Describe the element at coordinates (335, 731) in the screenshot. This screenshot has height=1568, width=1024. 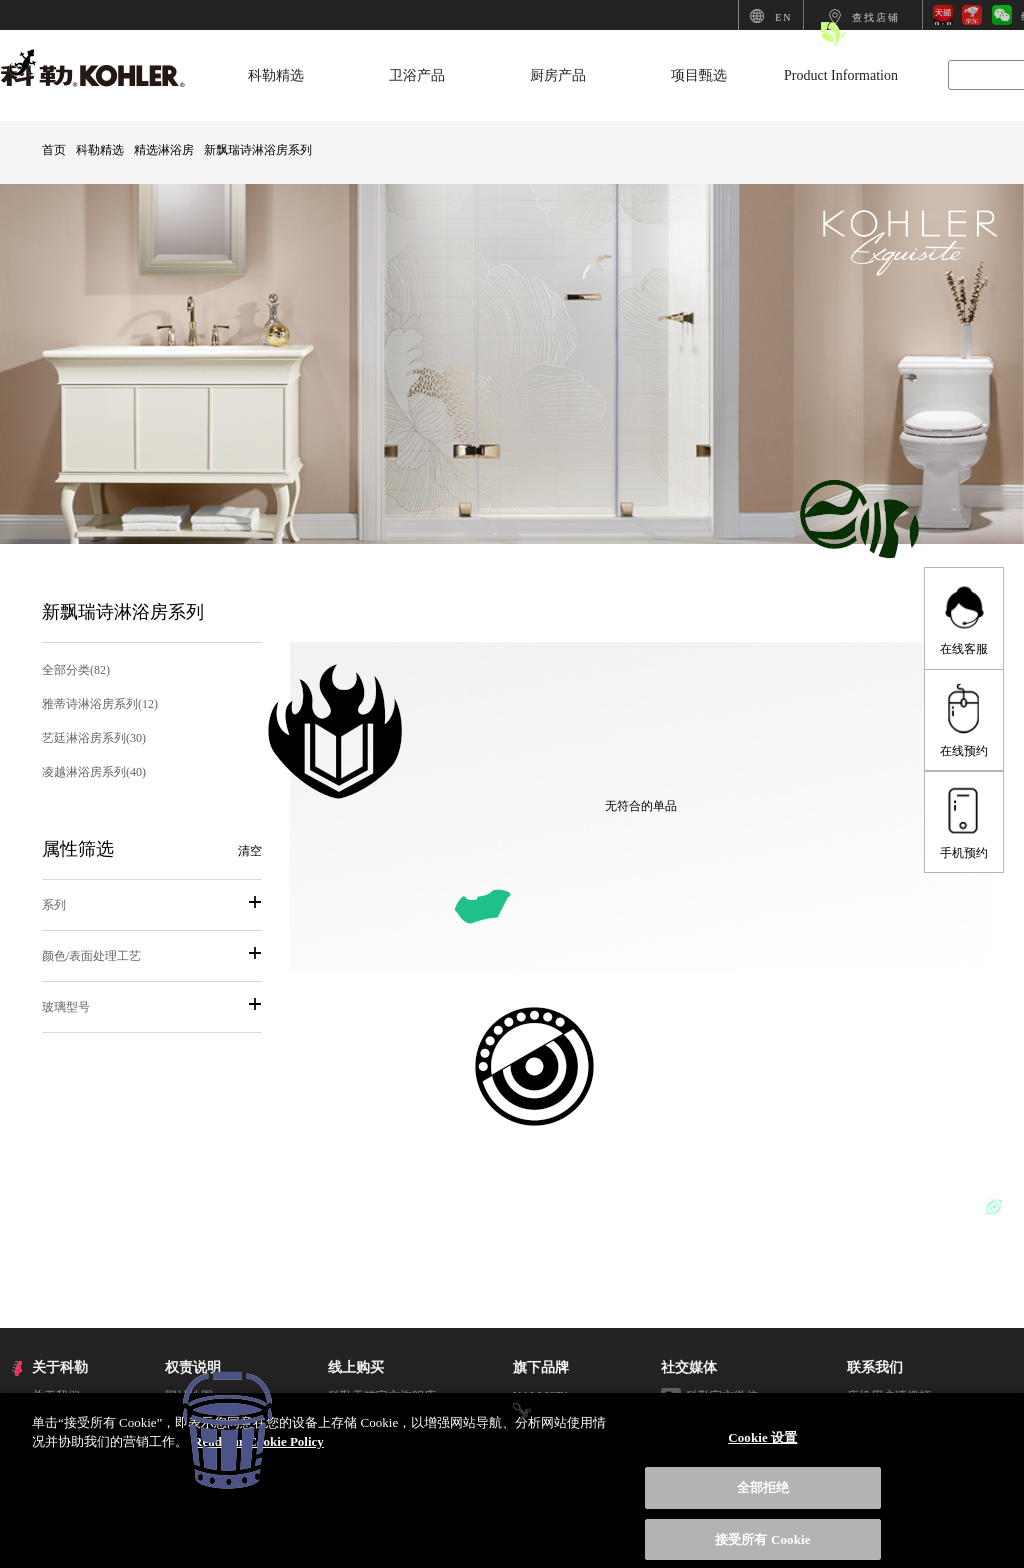
I see `destroy or permanently delete a document` at that location.